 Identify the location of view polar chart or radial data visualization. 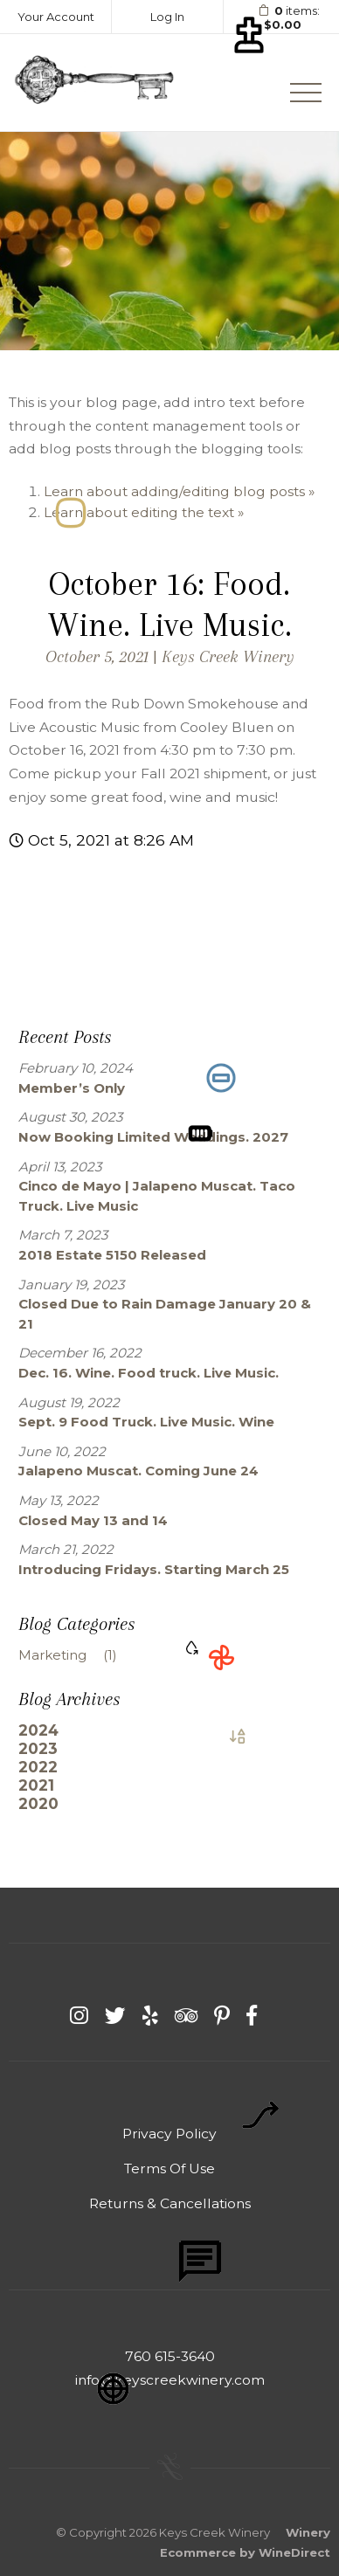
(113, 2388).